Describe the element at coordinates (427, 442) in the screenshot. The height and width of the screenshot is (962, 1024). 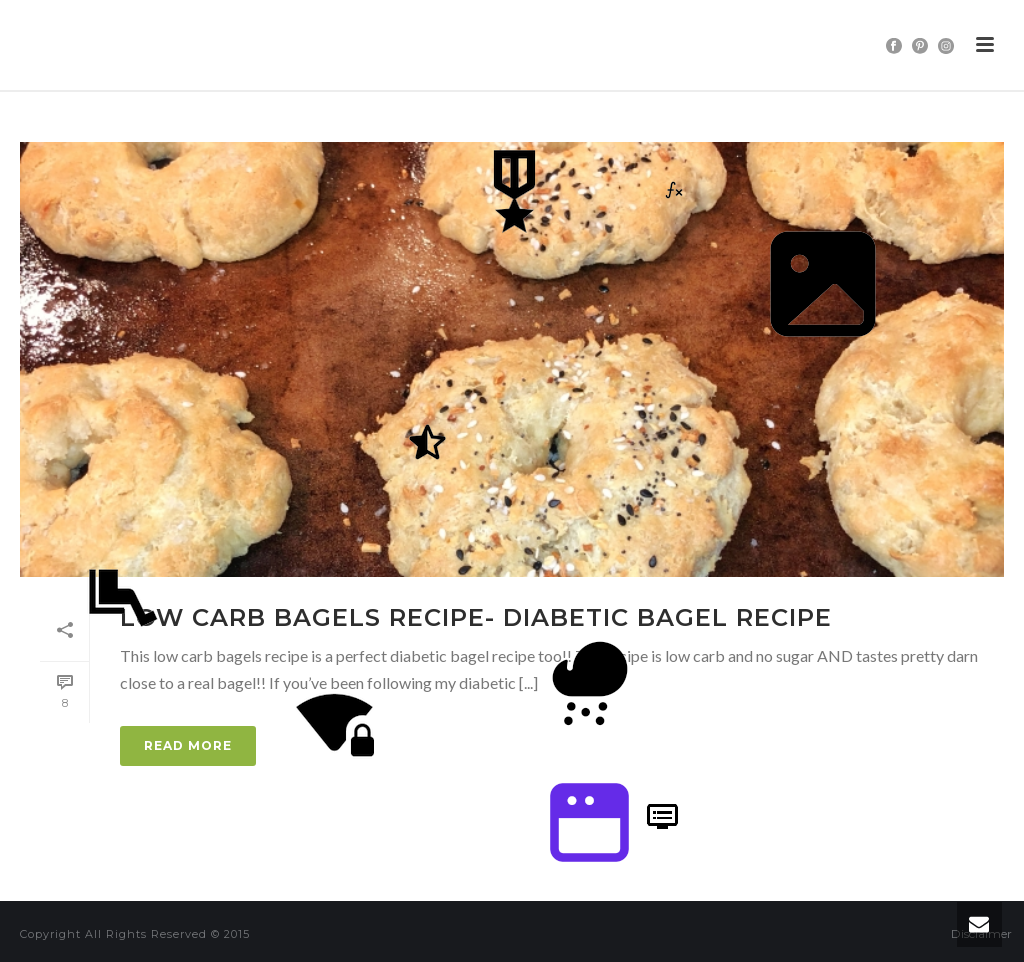
I see `indicates a partial or half-star rating` at that location.